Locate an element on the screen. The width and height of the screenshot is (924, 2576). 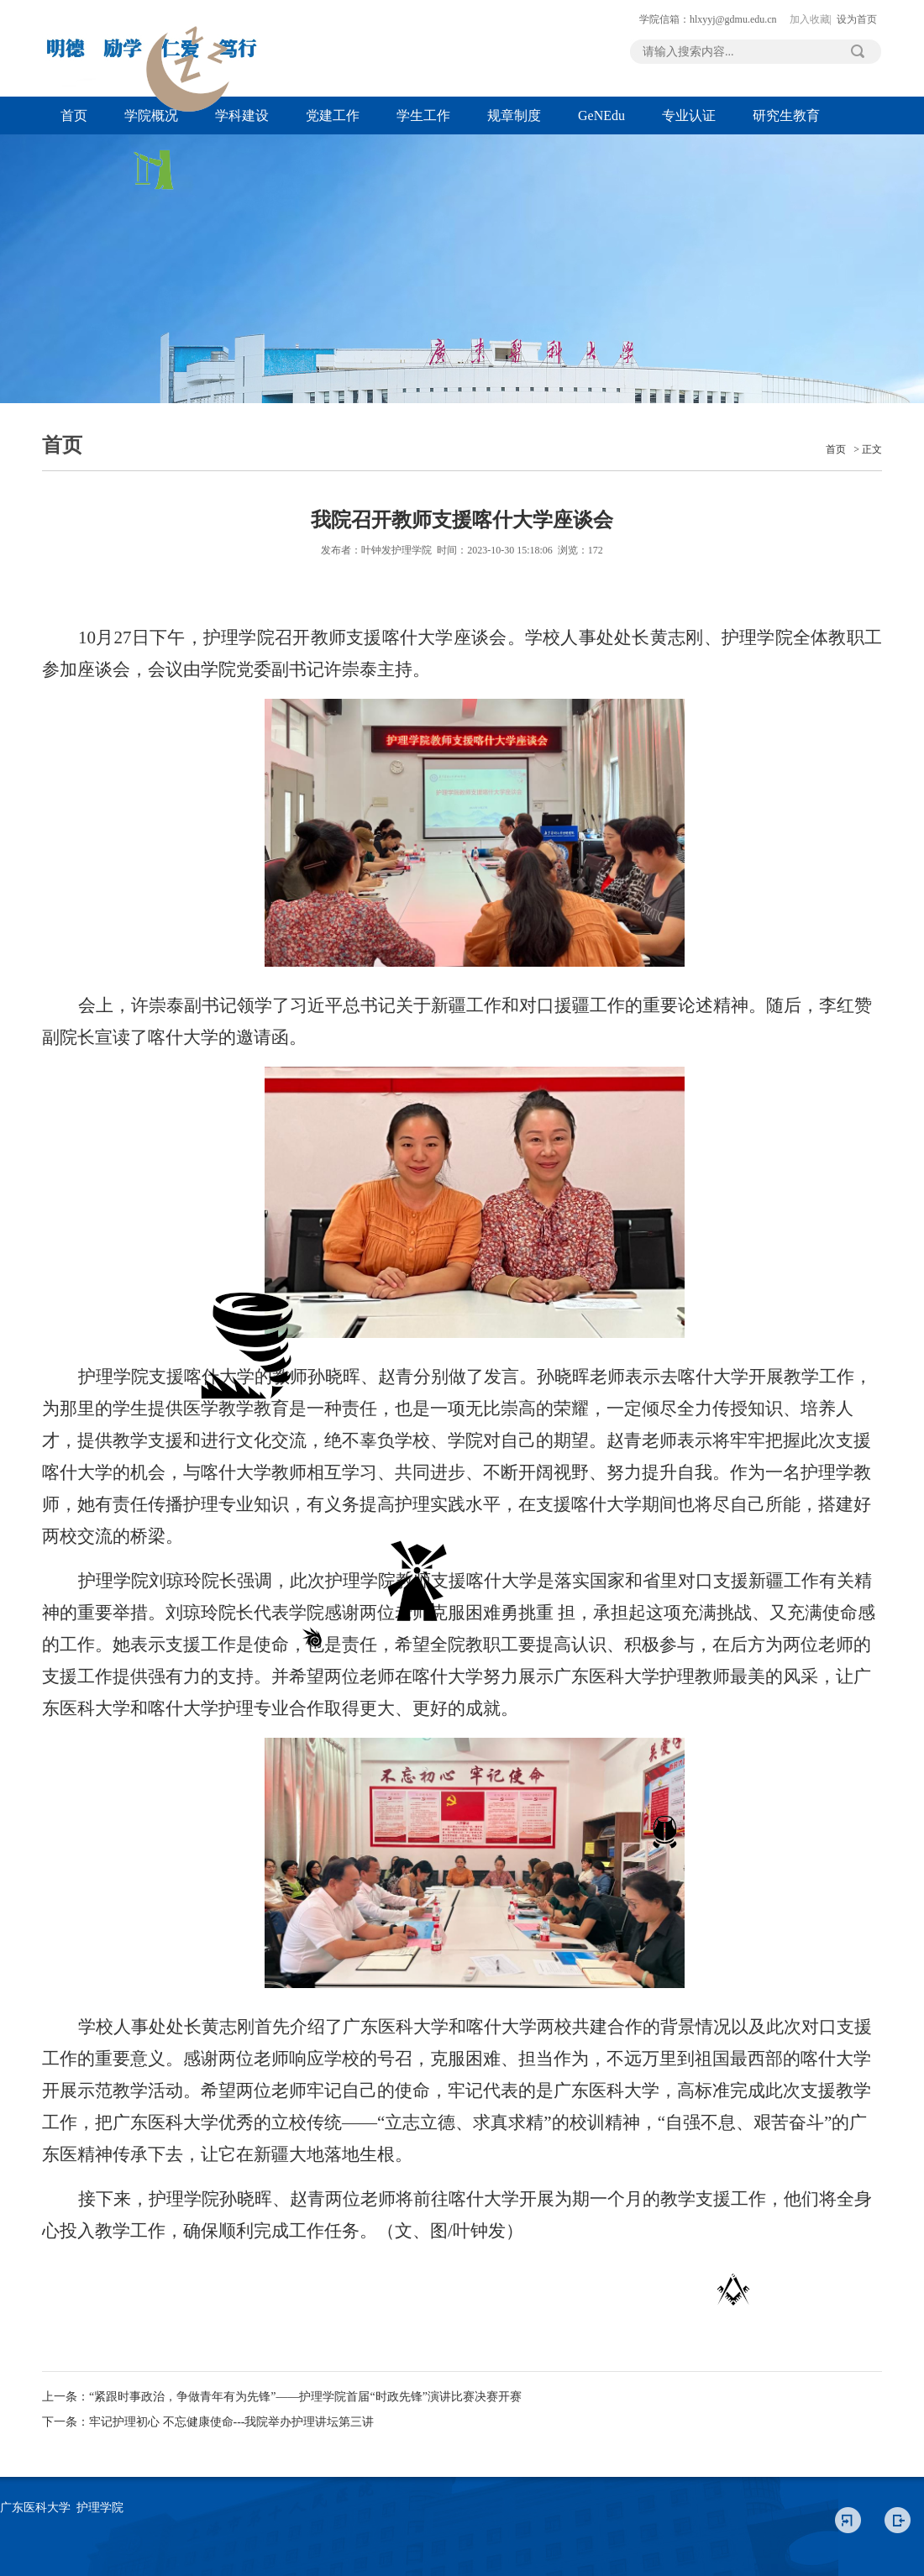
freemasonry or masonic lodge symbol is located at coordinates (733, 2290).